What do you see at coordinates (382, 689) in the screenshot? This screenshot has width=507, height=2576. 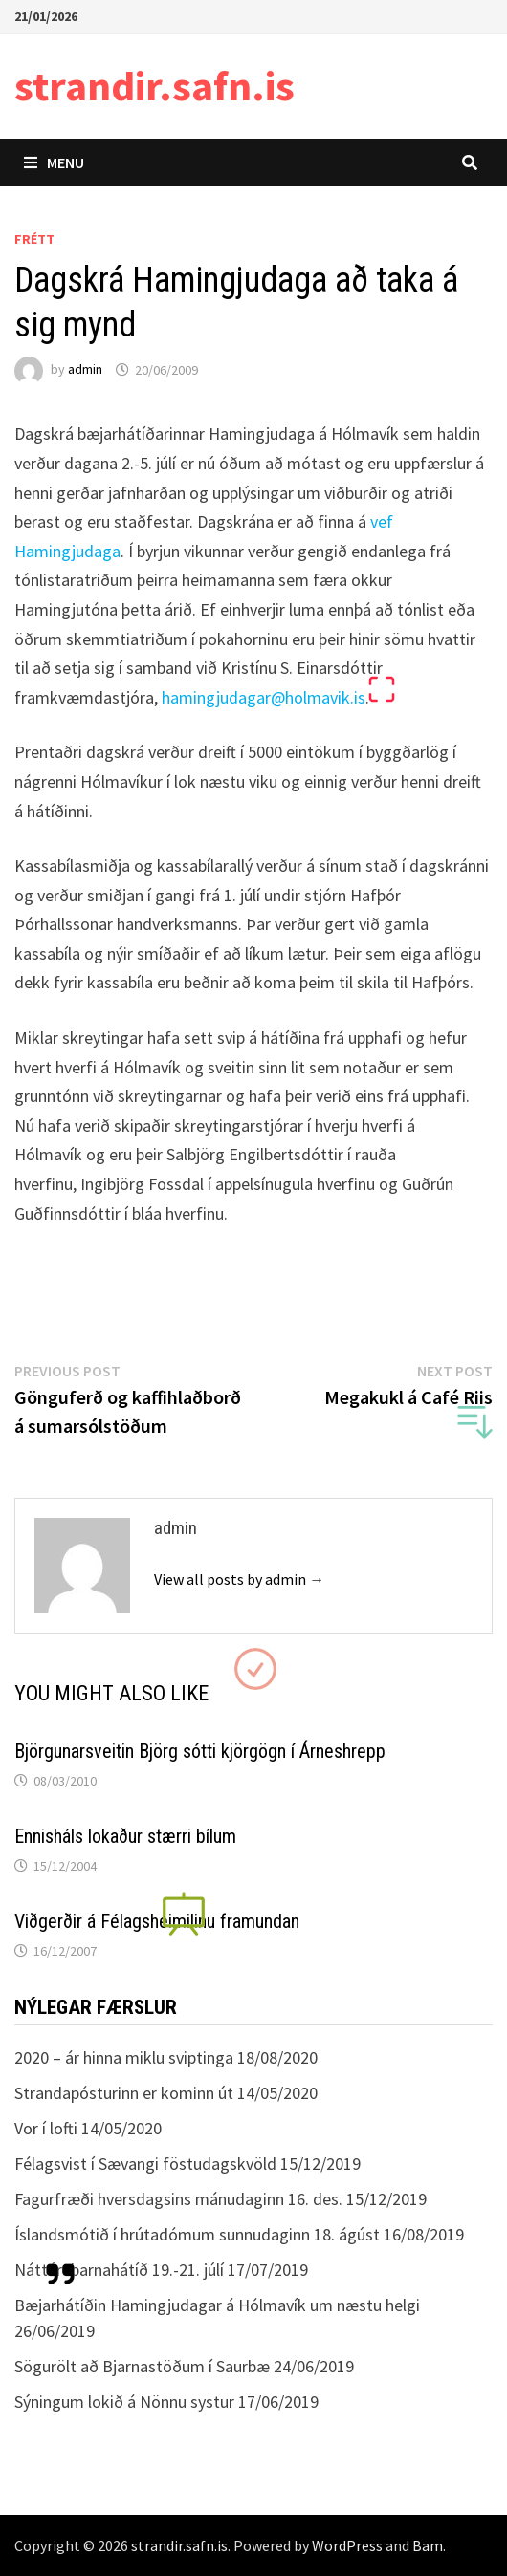 I see `expand to full screen mode` at bounding box center [382, 689].